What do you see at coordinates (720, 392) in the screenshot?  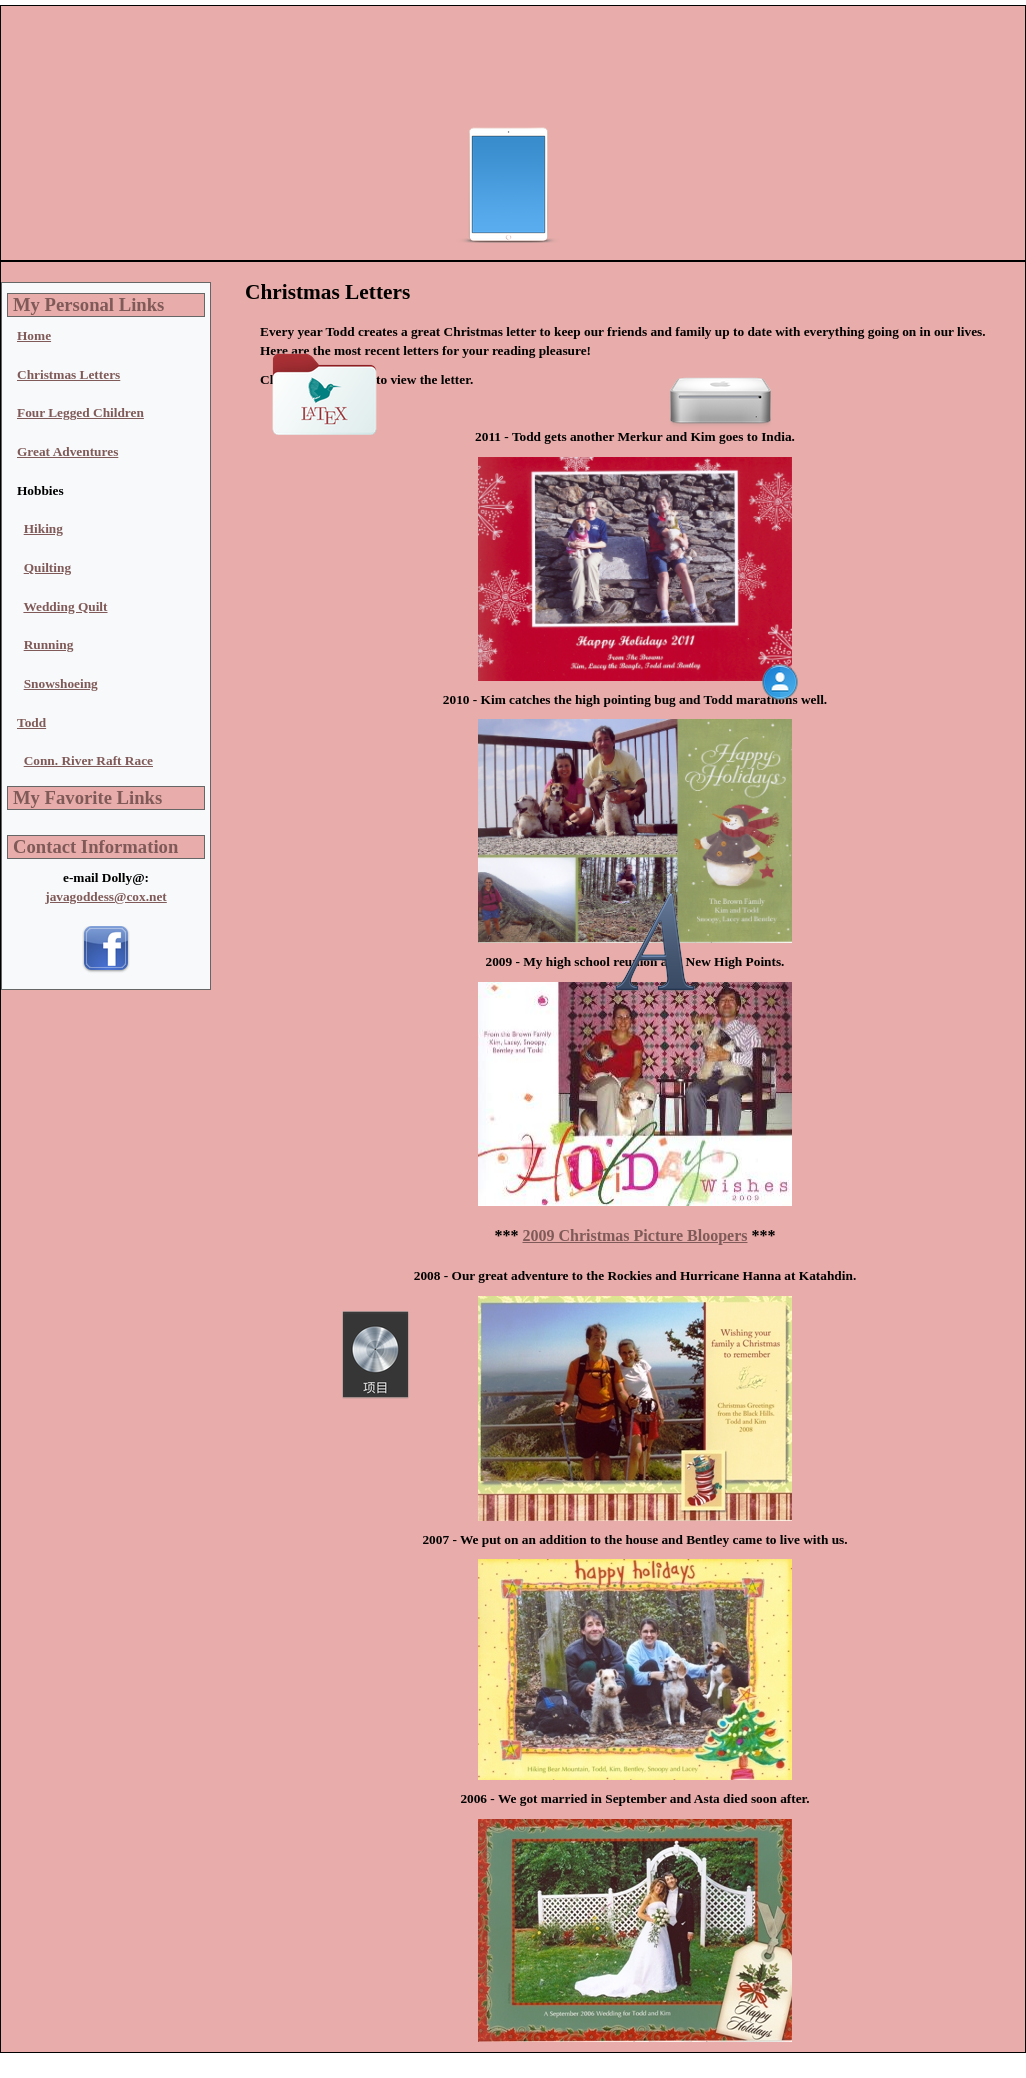 I see `represents a mac mini device in system settings` at bounding box center [720, 392].